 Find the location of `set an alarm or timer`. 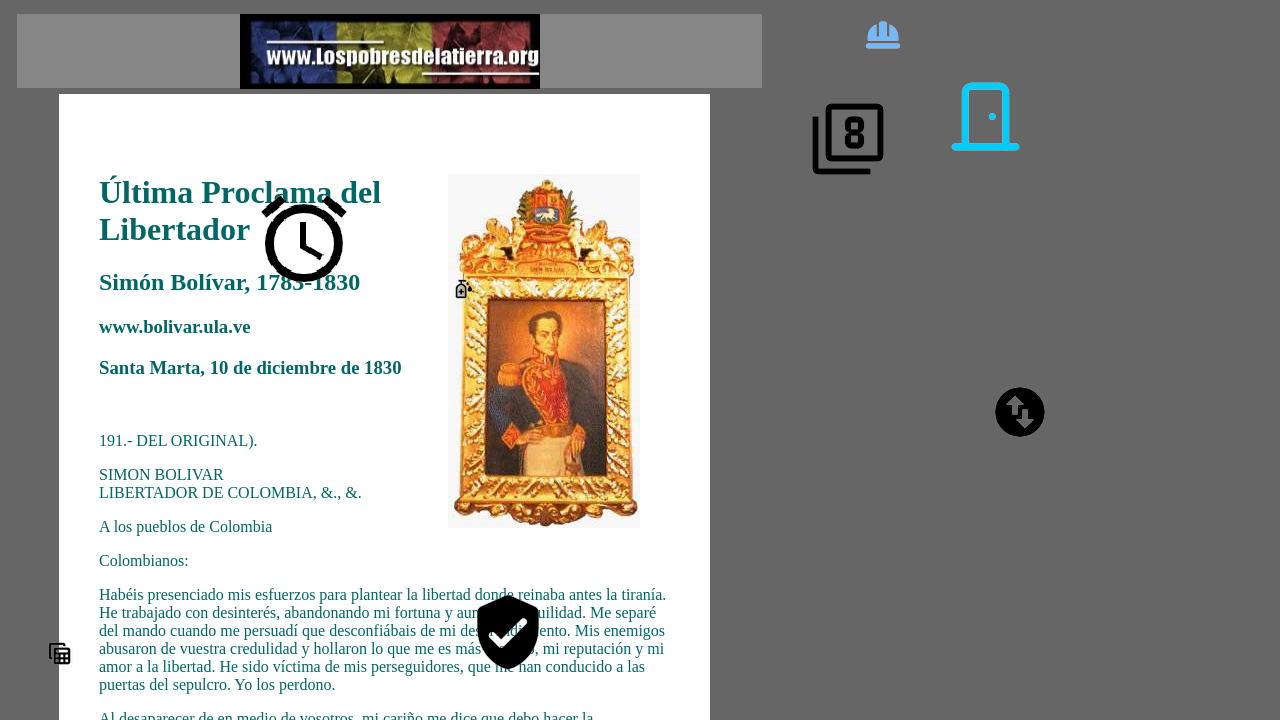

set an alarm or timer is located at coordinates (304, 239).